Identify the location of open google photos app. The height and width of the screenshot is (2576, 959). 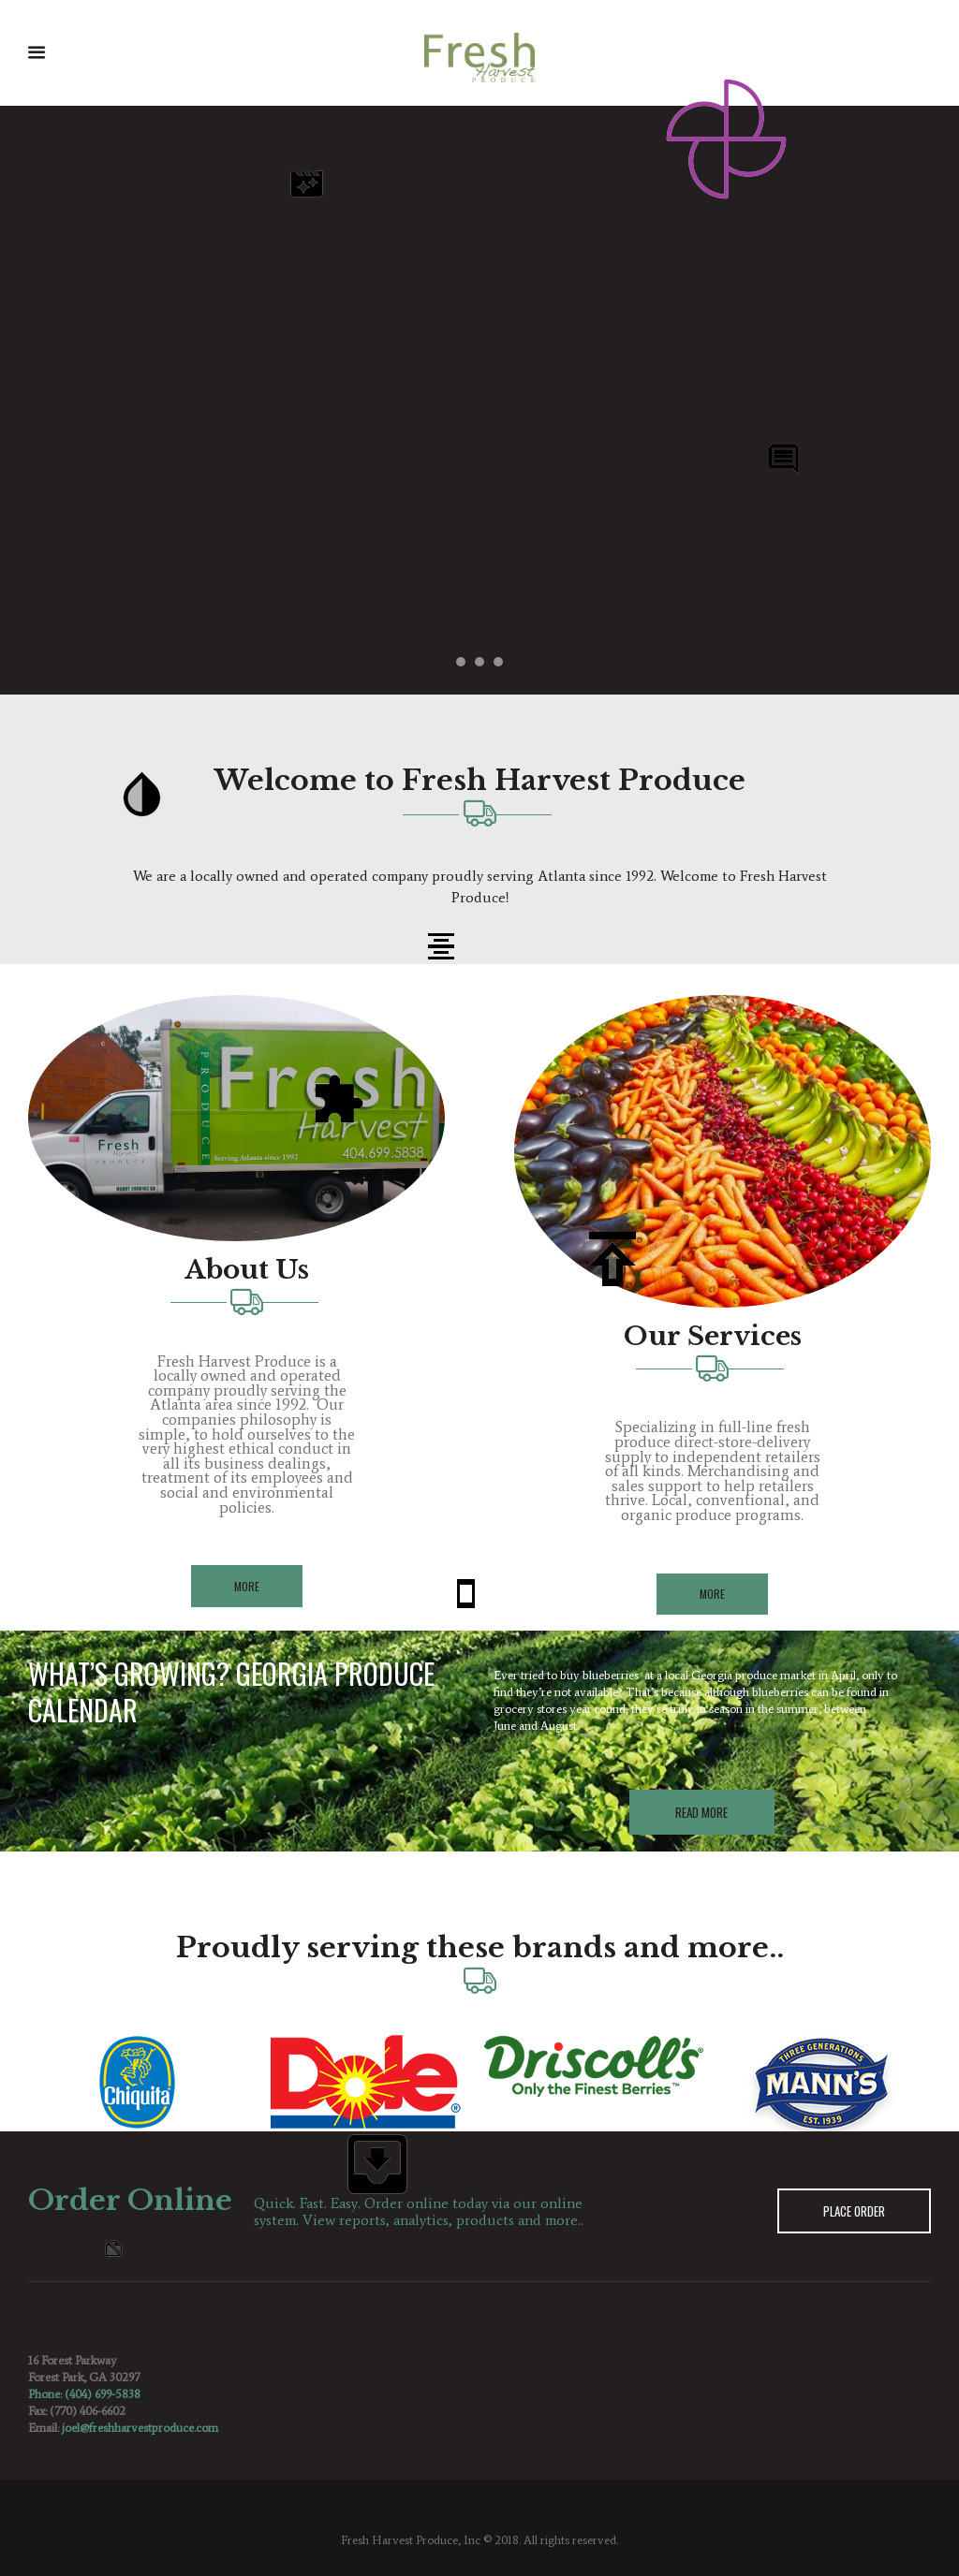
(726, 139).